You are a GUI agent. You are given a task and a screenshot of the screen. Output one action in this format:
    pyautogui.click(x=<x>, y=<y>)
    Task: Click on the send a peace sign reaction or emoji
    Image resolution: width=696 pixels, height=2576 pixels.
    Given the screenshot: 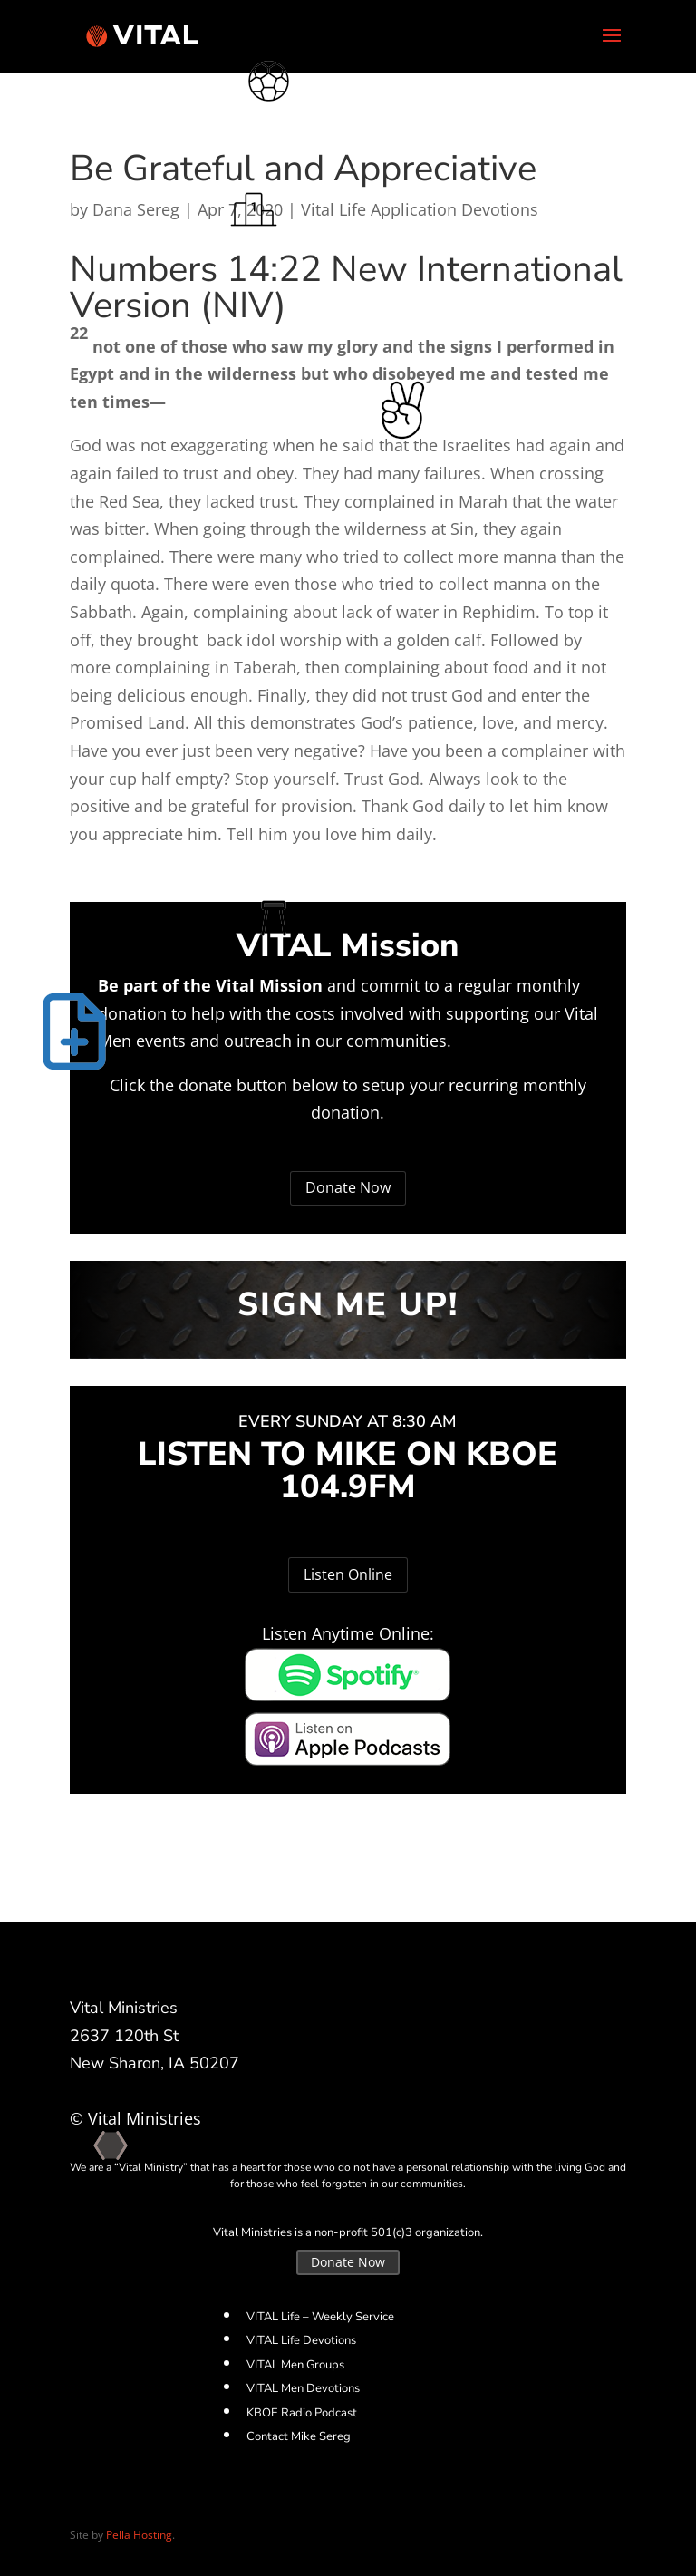 What is the action you would take?
    pyautogui.click(x=401, y=410)
    